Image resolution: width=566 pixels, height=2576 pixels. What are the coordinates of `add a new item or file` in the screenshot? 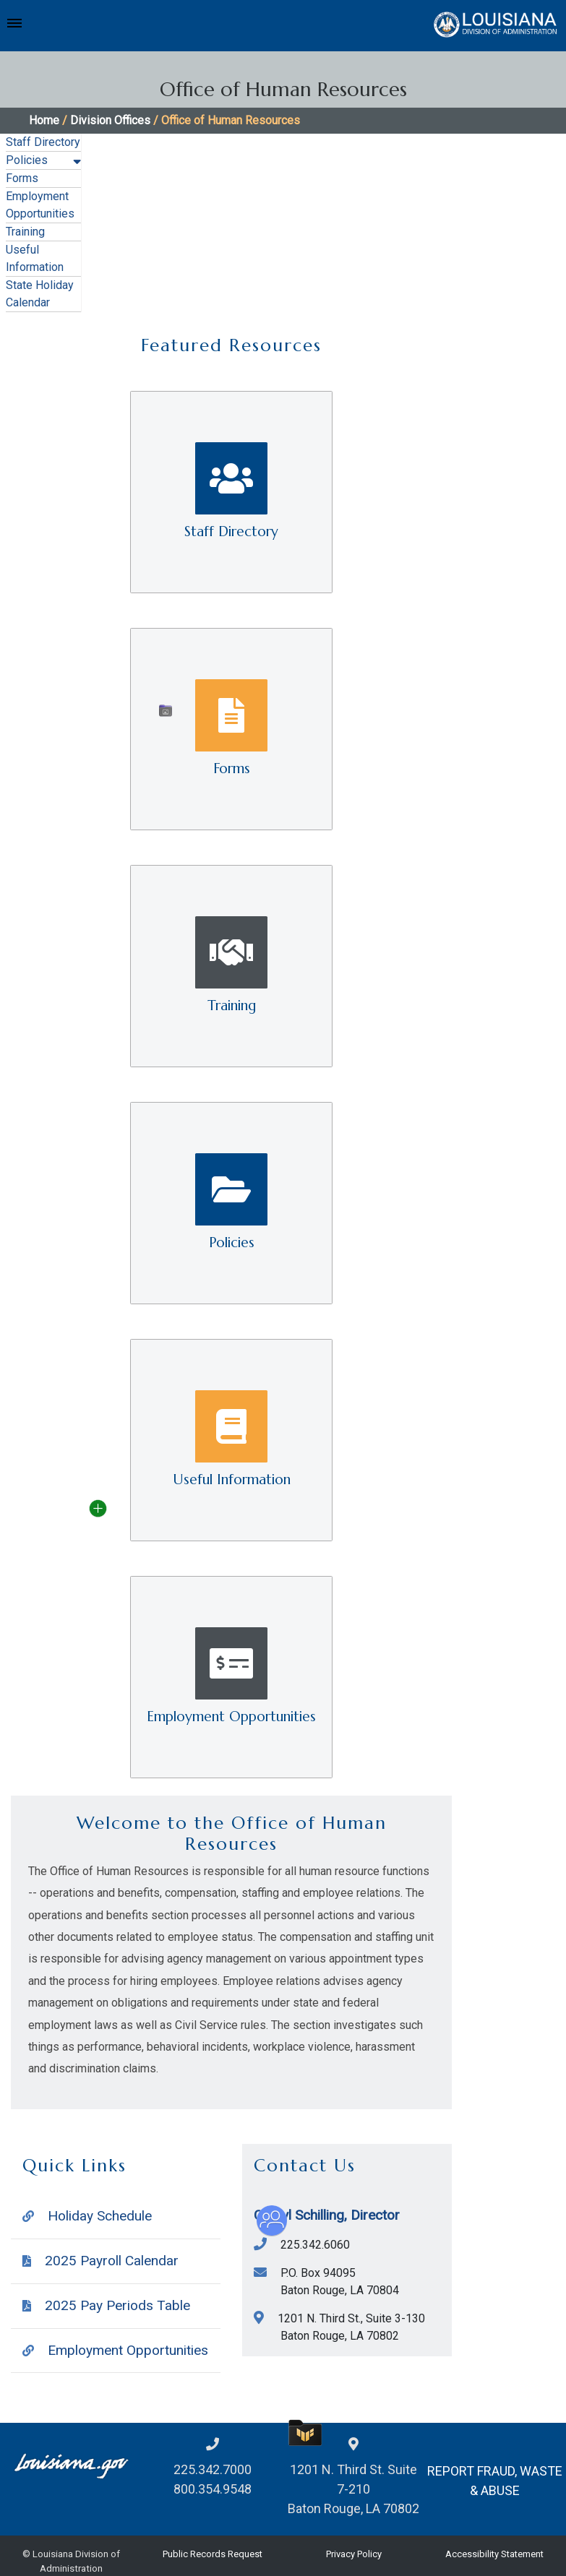 It's located at (98, 1508).